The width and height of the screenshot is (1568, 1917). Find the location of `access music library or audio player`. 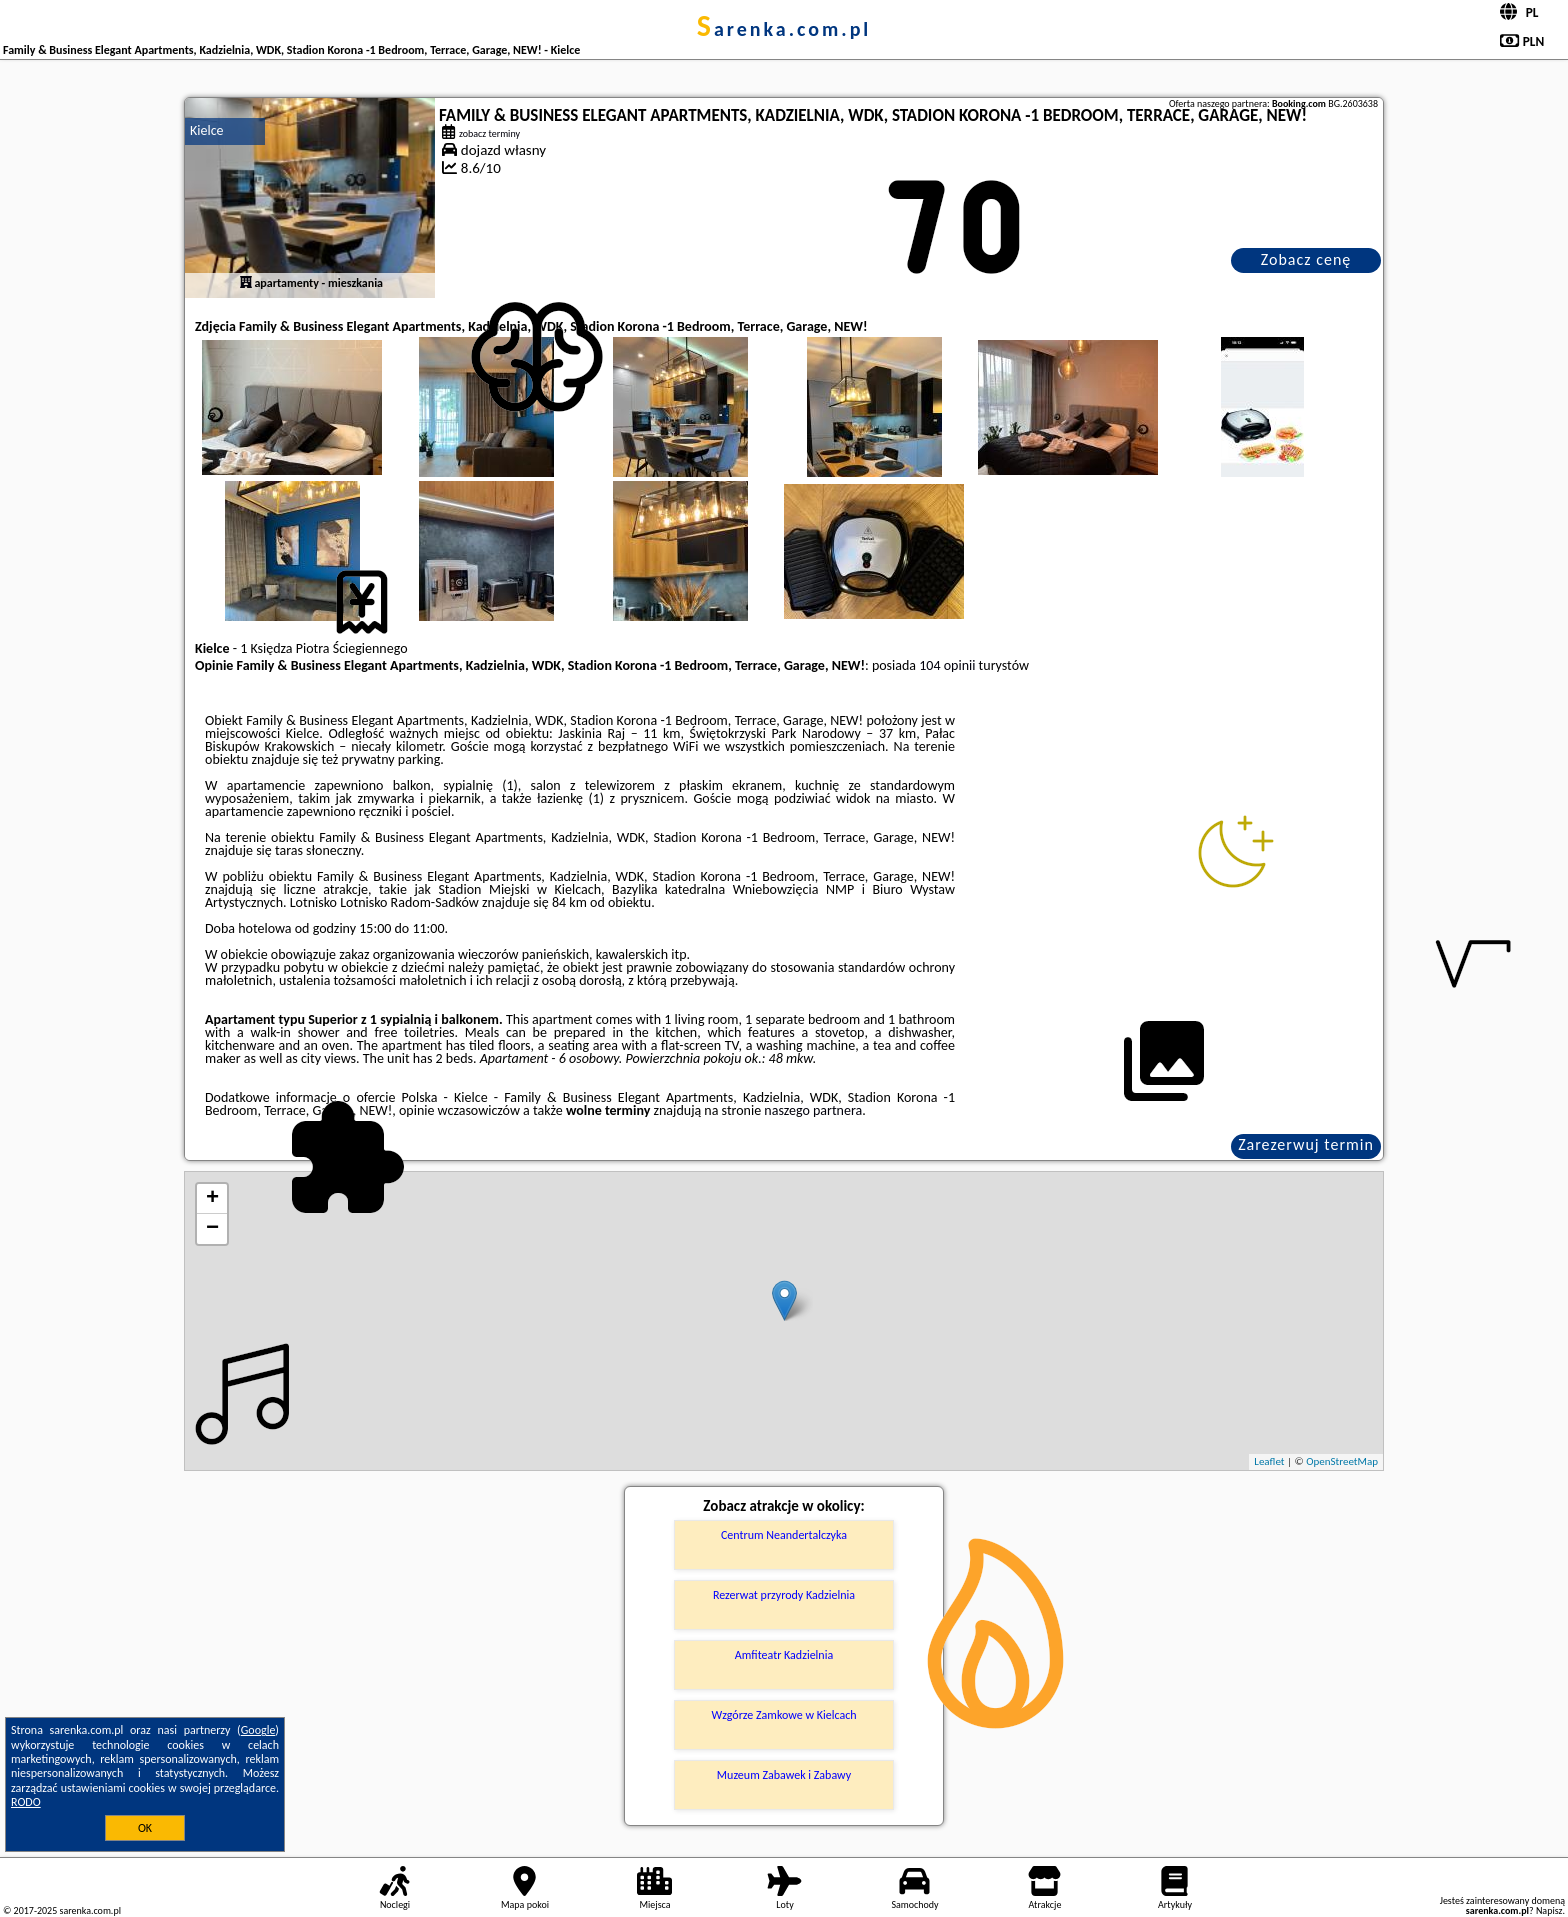

access music library or audio player is located at coordinates (248, 1396).